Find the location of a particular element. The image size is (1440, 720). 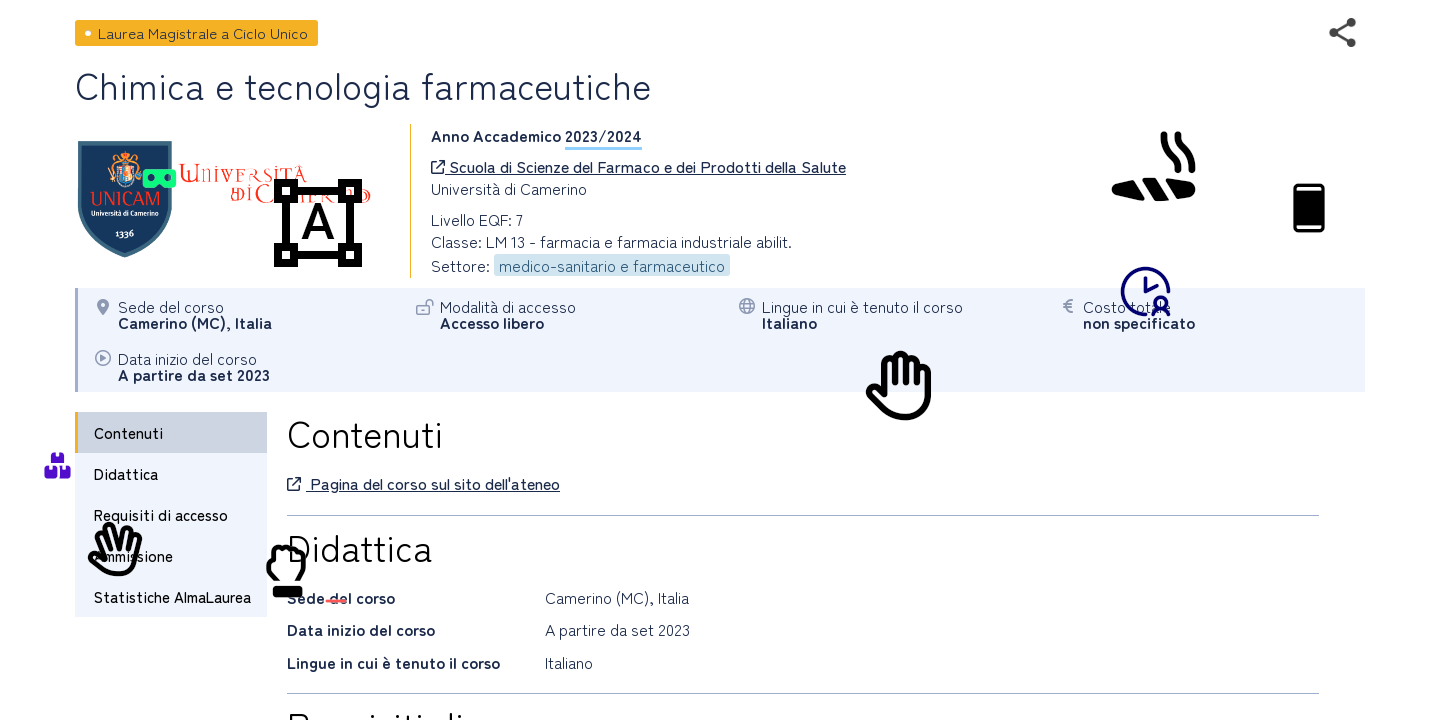

view inventory or stock items is located at coordinates (57, 465).